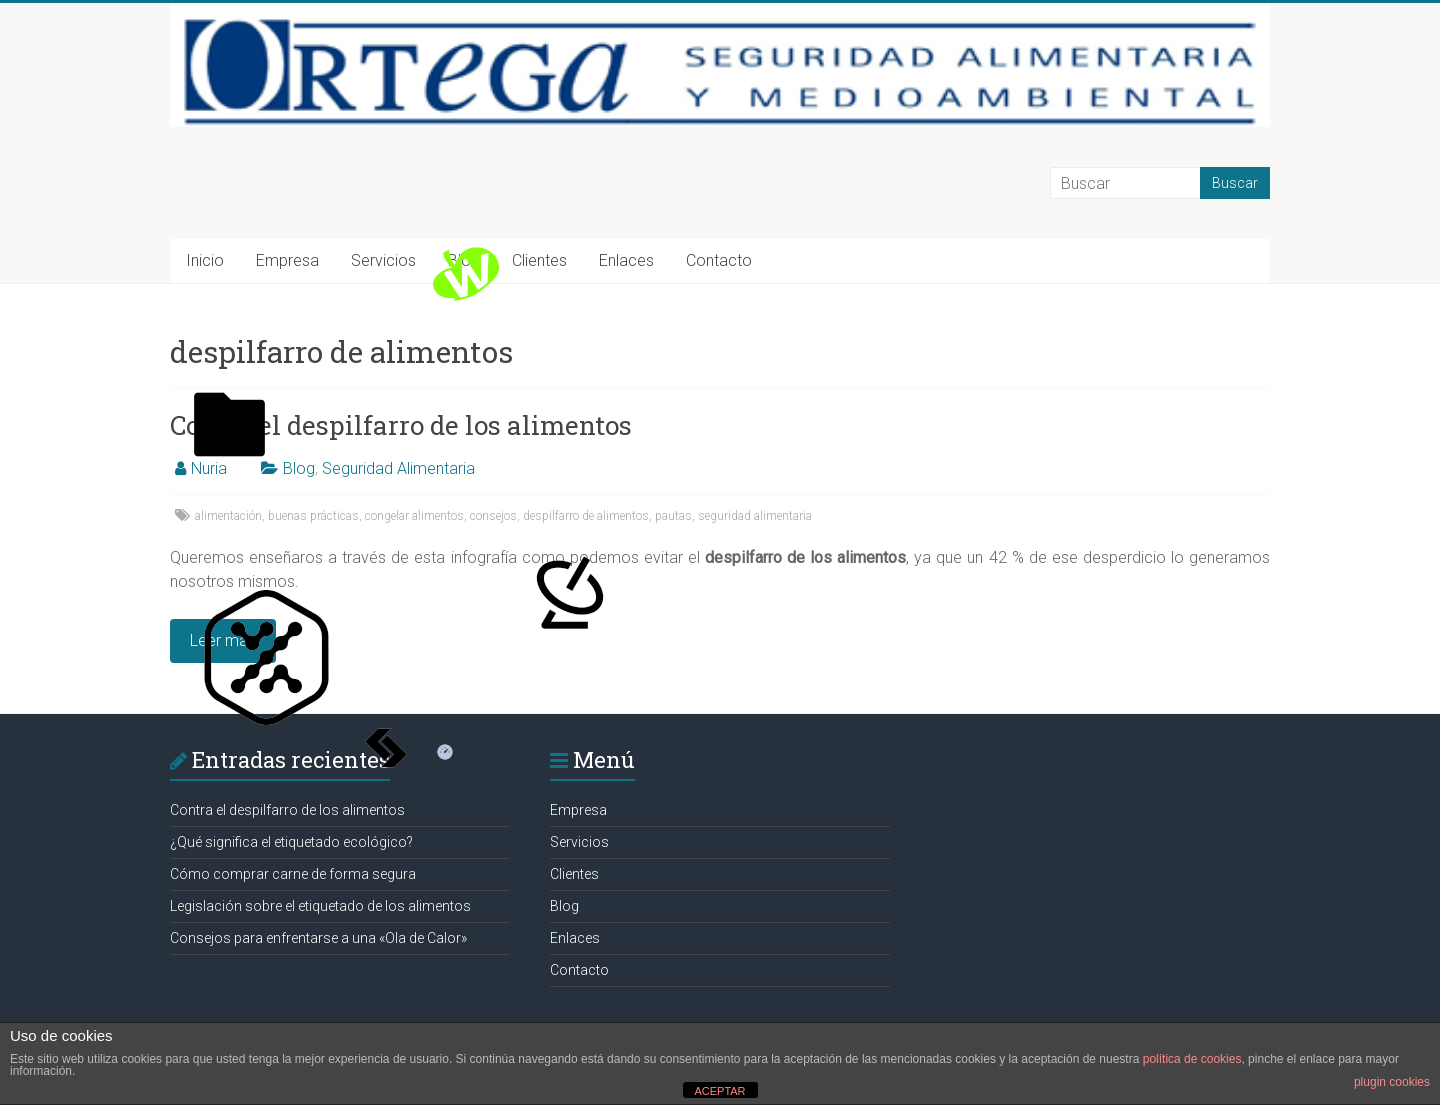 This screenshot has height=1105, width=1440. I want to click on open file folder, so click(229, 424).